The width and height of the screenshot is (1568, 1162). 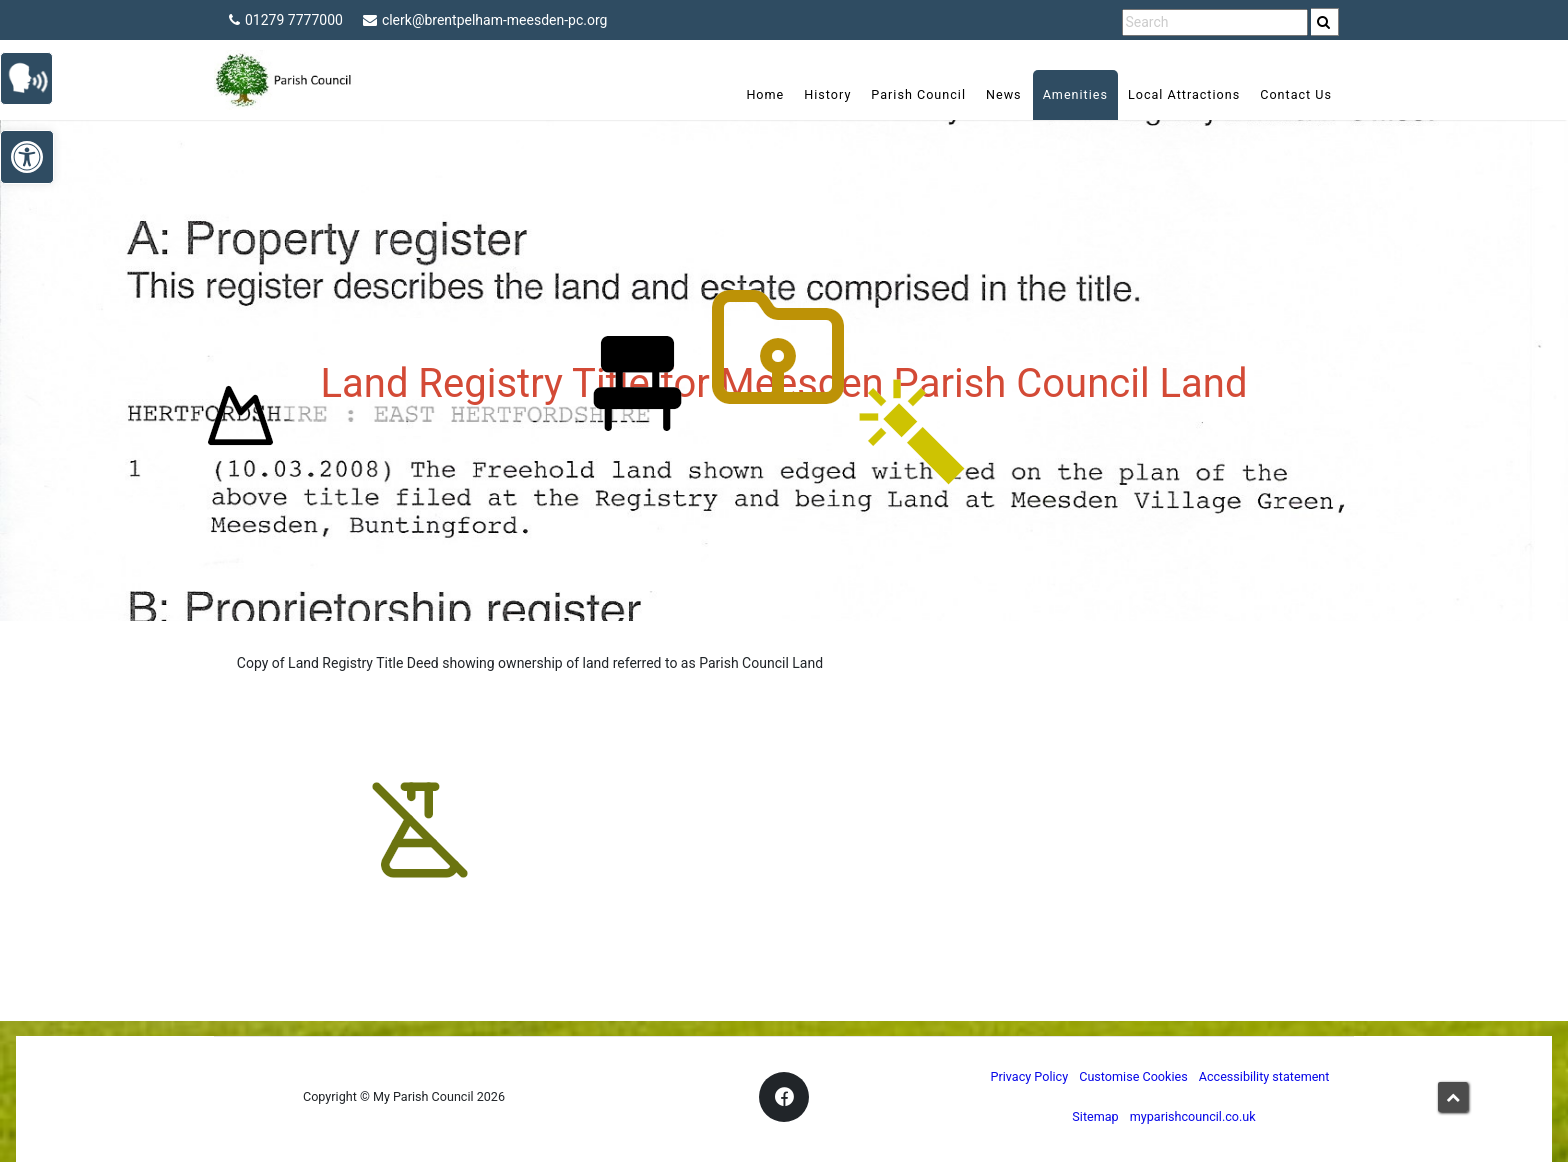 I want to click on disable lab or experimental features, so click(x=420, y=830).